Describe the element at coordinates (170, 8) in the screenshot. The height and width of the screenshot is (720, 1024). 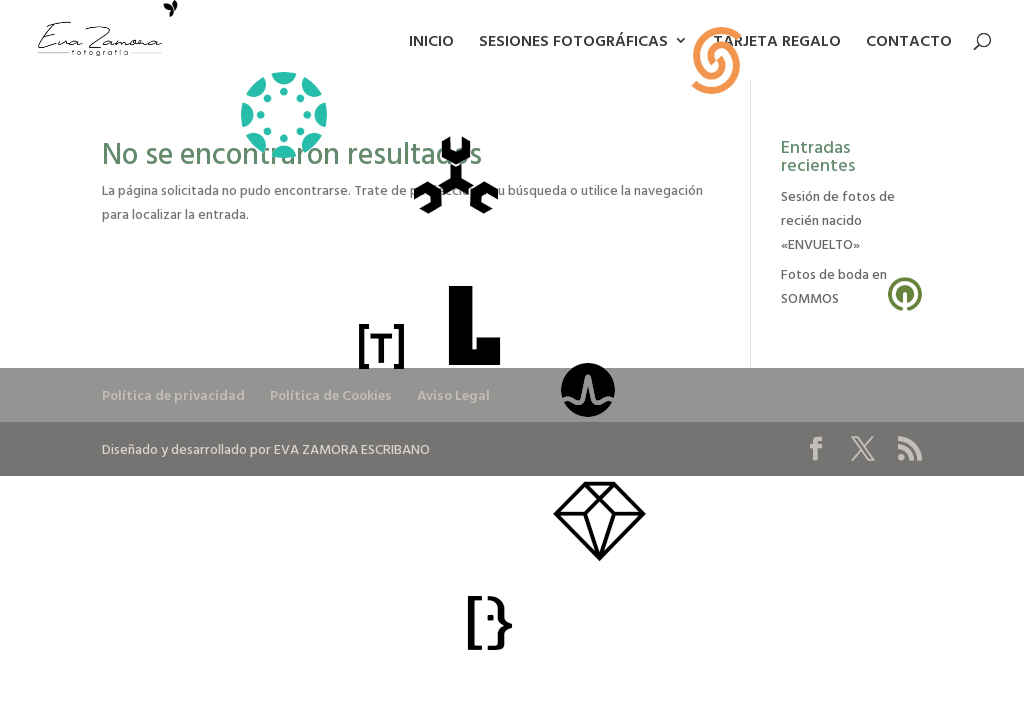
I see `yii php framework logo` at that location.